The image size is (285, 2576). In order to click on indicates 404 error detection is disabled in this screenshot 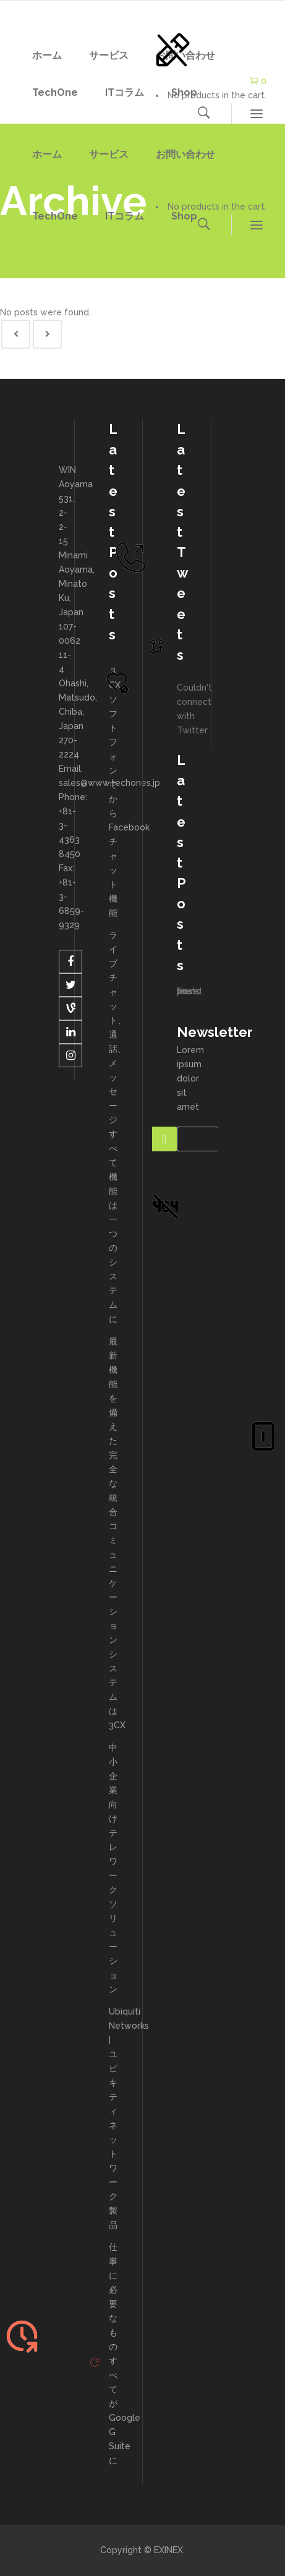, I will do `click(166, 1206)`.